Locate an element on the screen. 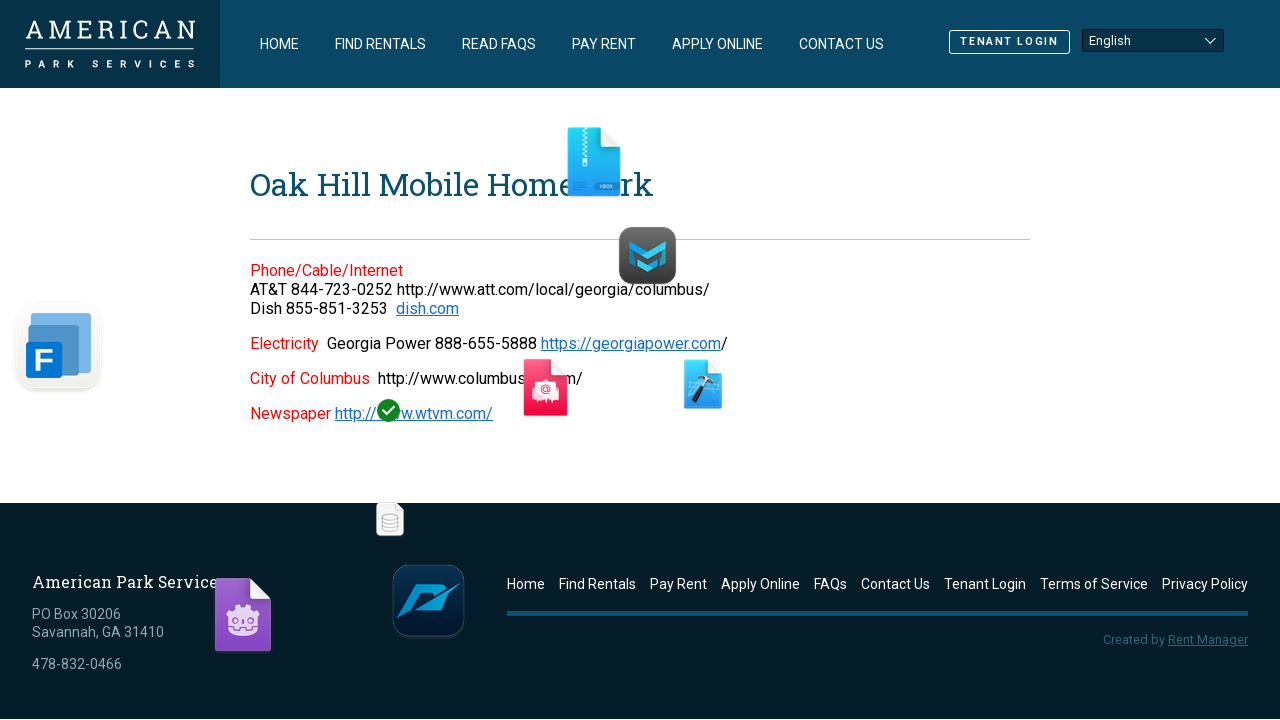 The height and width of the screenshot is (720, 1280). open marktext markdown editor is located at coordinates (647, 255).